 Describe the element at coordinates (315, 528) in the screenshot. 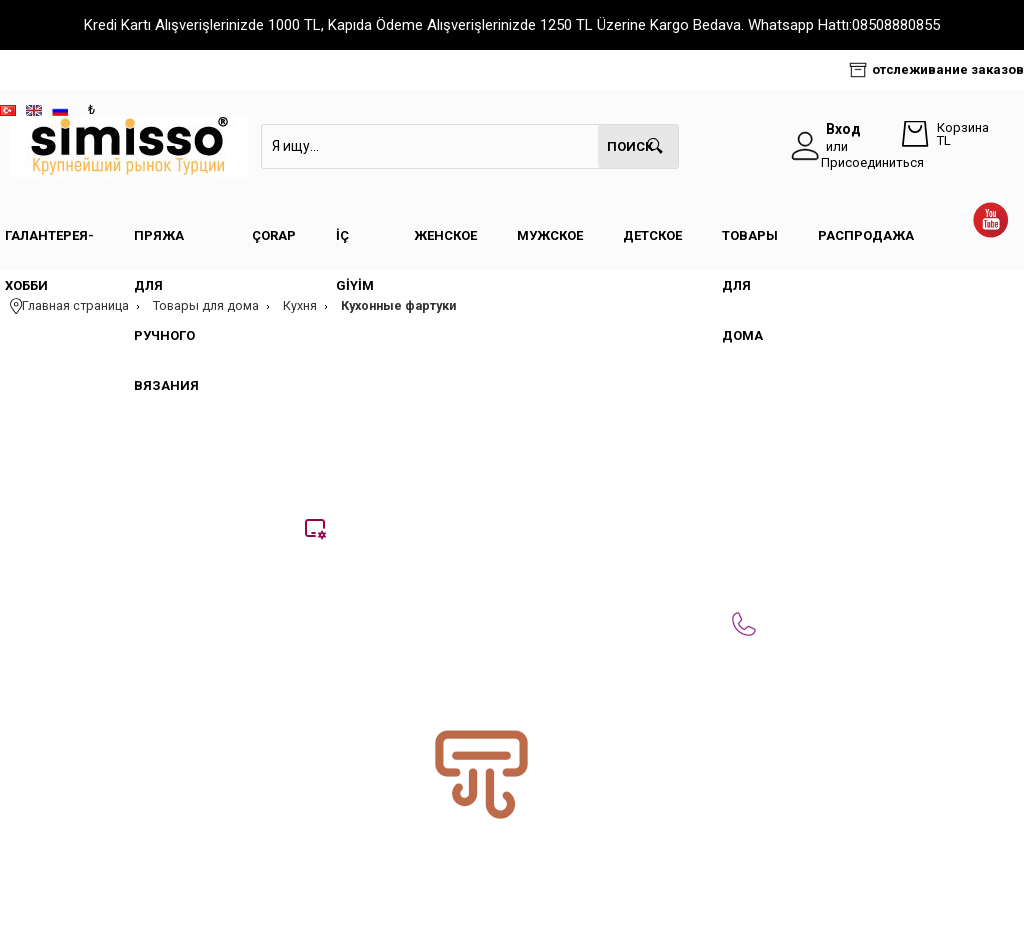

I see `access tablet display settings` at that location.